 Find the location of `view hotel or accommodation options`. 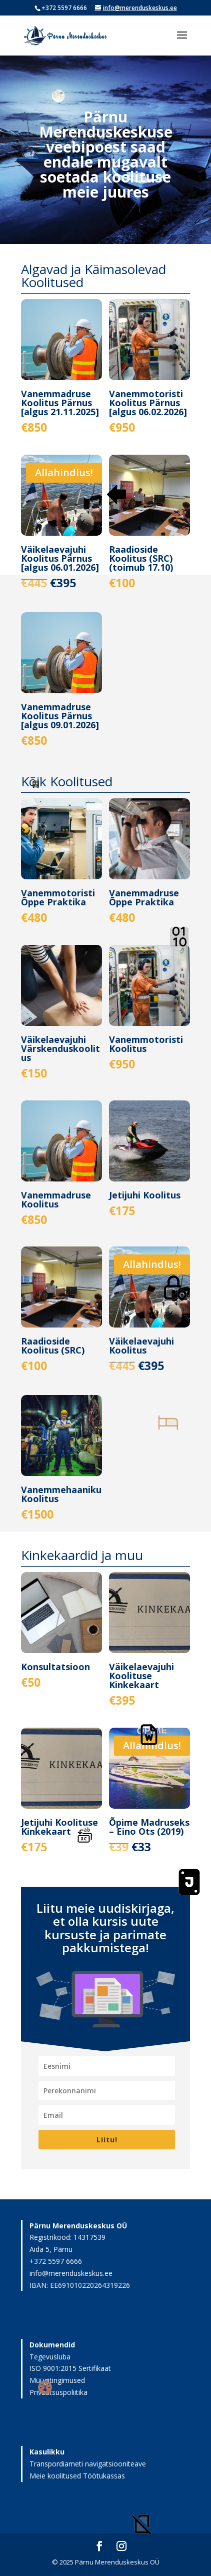

view hotel or accommodation options is located at coordinates (168, 1423).